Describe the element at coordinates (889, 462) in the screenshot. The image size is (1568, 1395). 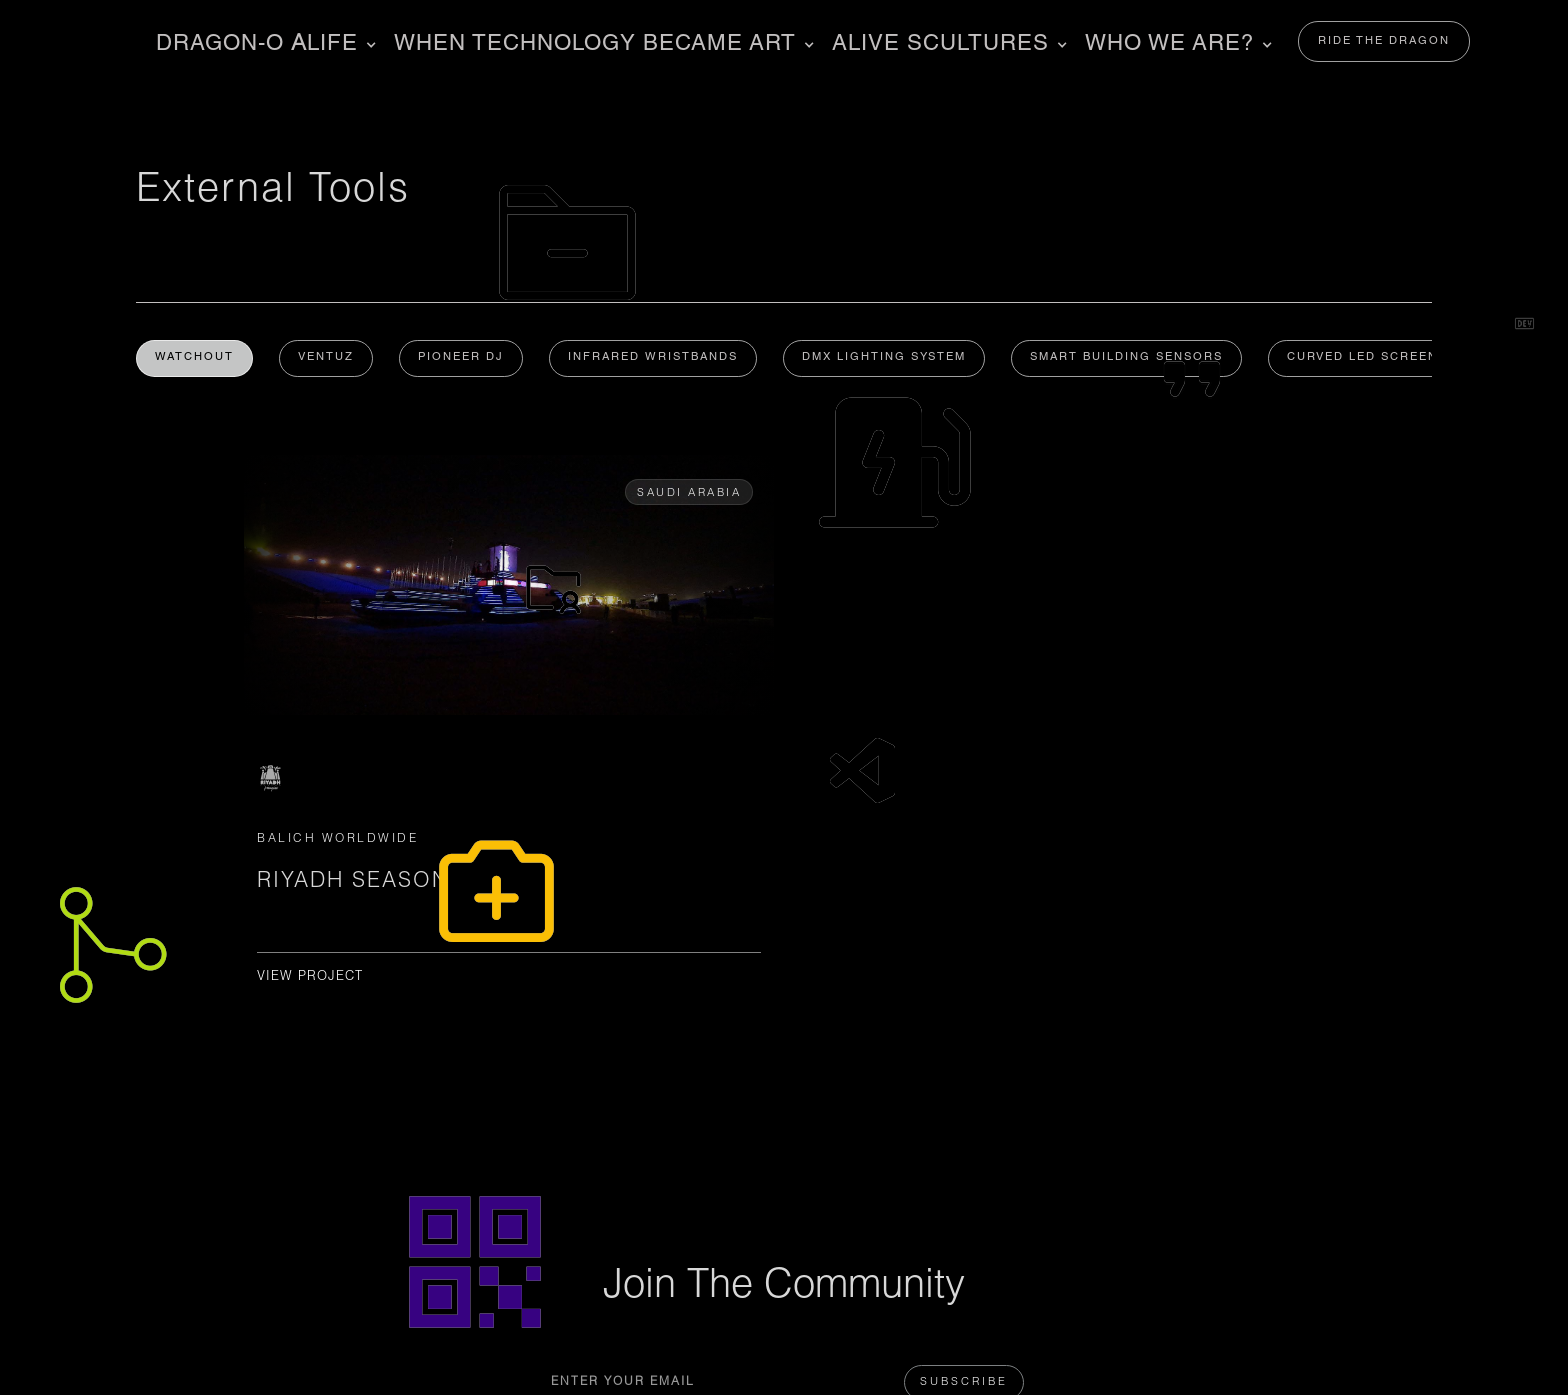
I see `find nearby EV charging stations` at that location.